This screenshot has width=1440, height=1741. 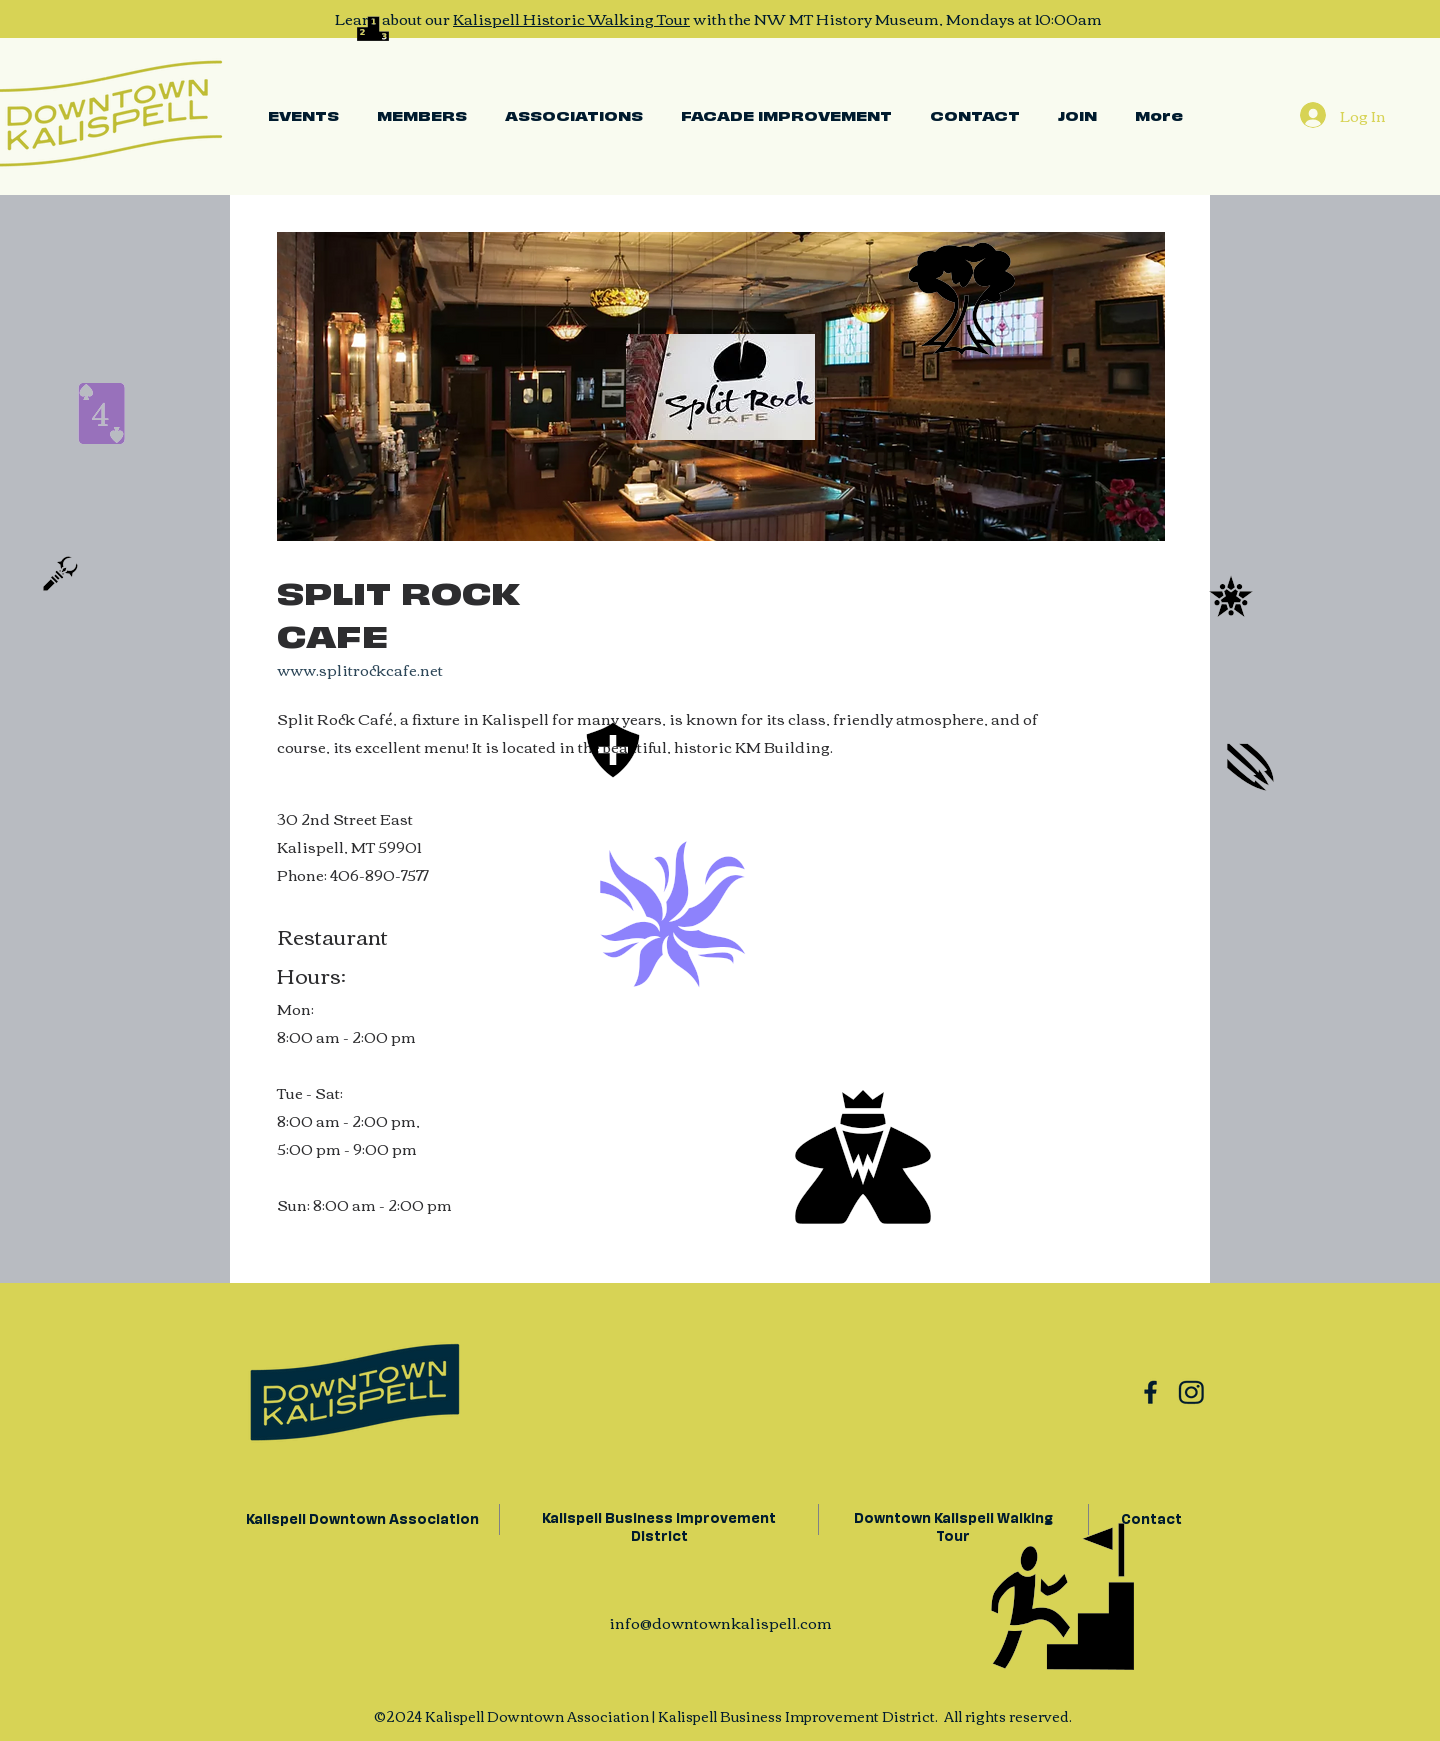 What do you see at coordinates (101, 413) in the screenshot?
I see `four of spades playing card` at bounding box center [101, 413].